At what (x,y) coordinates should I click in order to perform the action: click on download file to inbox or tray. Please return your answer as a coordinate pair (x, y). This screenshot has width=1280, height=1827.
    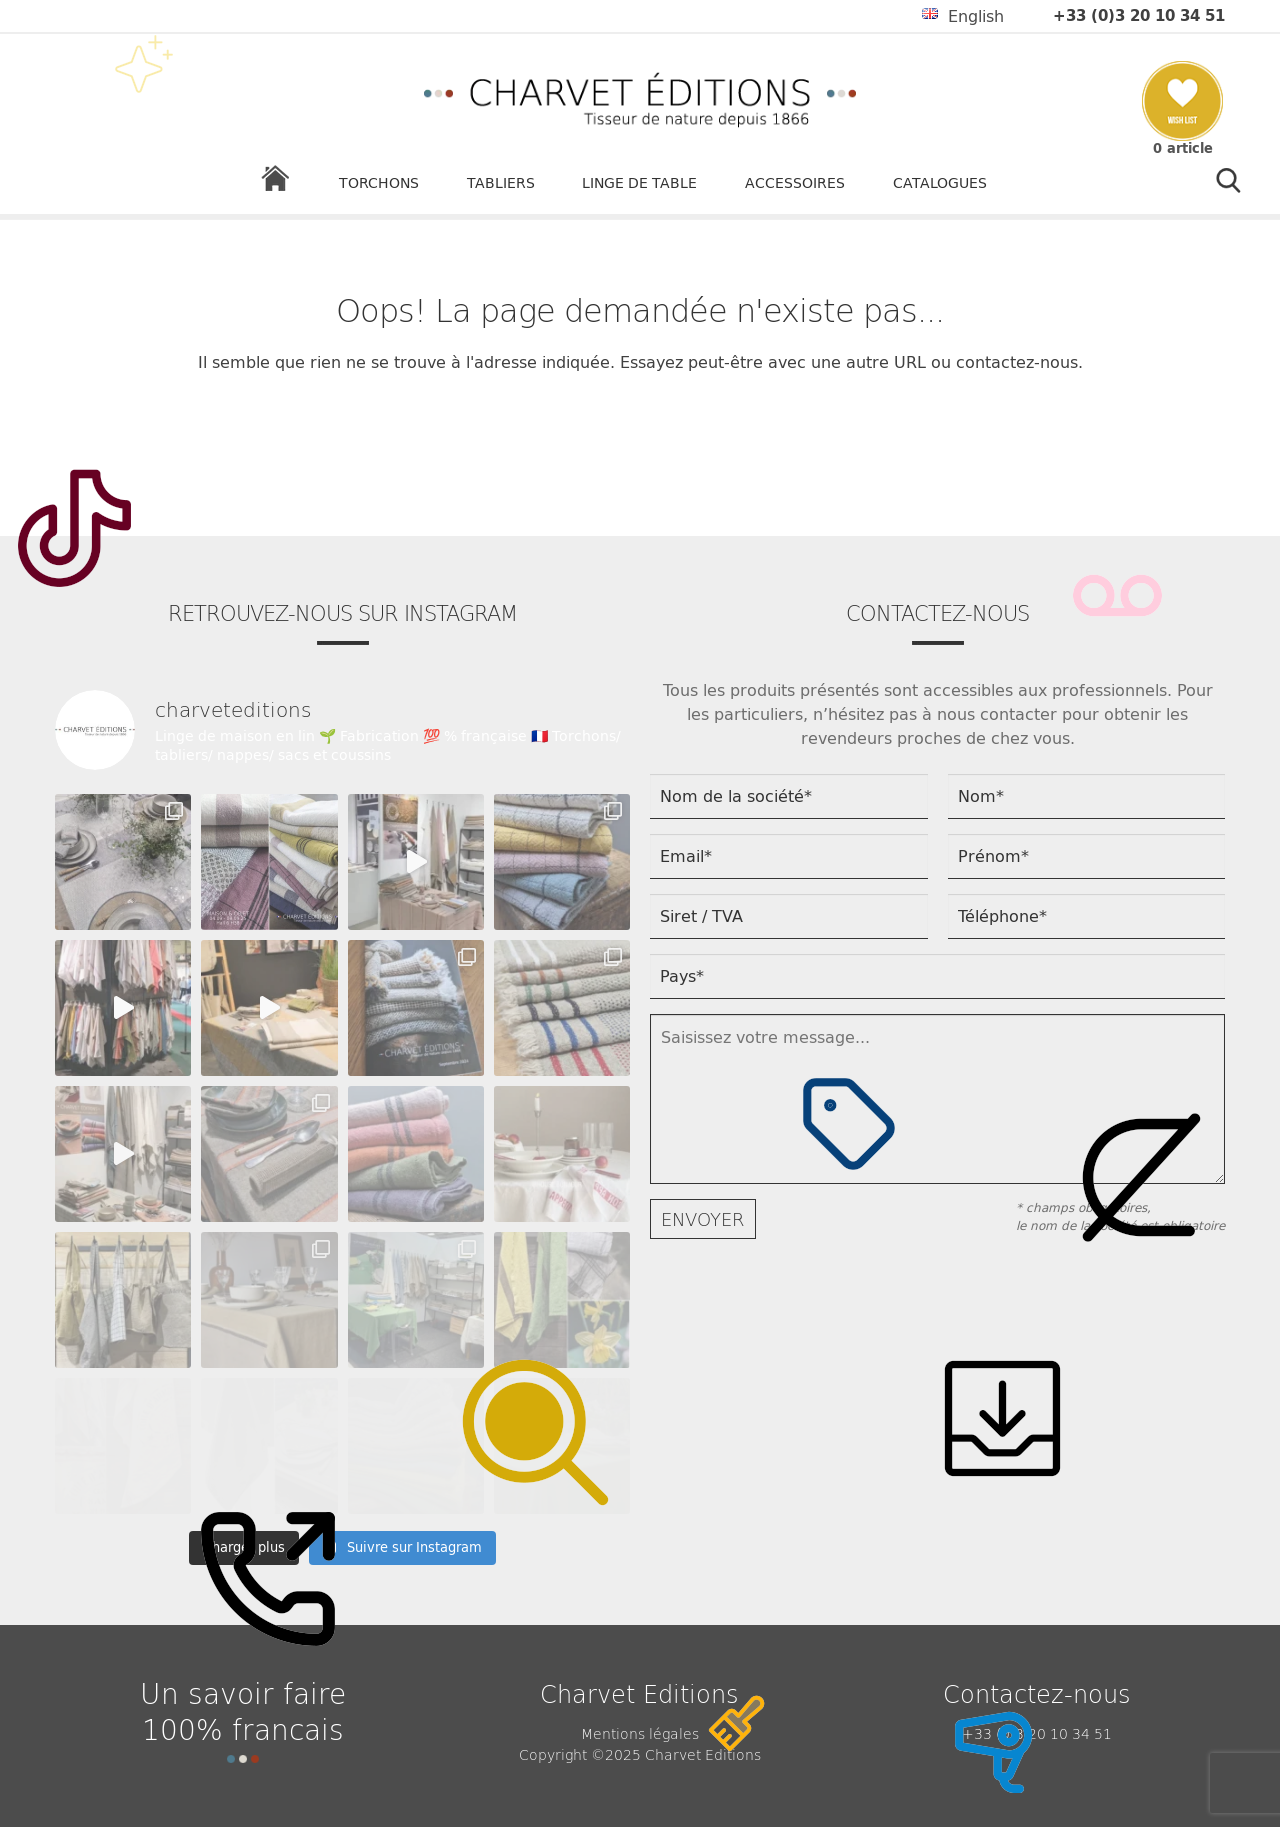
    Looking at the image, I should click on (1002, 1418).